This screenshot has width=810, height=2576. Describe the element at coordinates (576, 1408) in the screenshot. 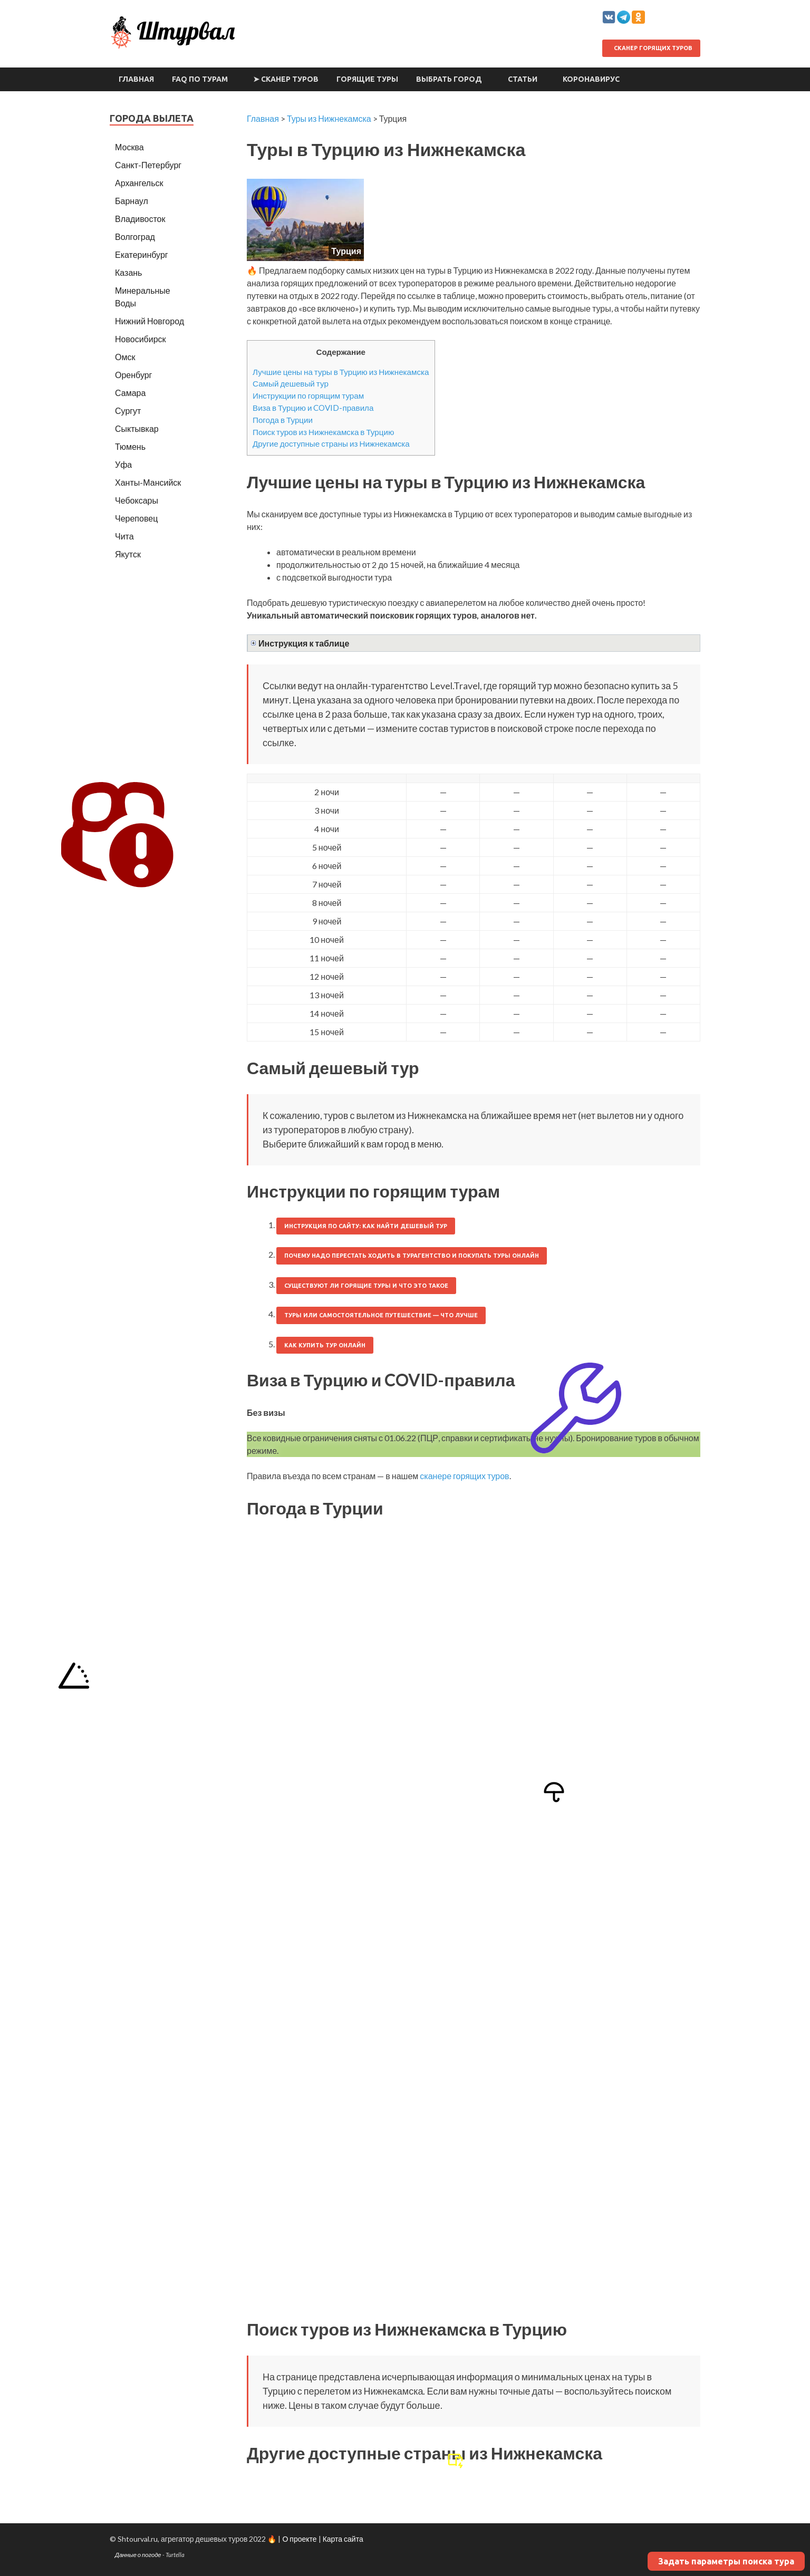

I see `access settings or preferences` at that location.